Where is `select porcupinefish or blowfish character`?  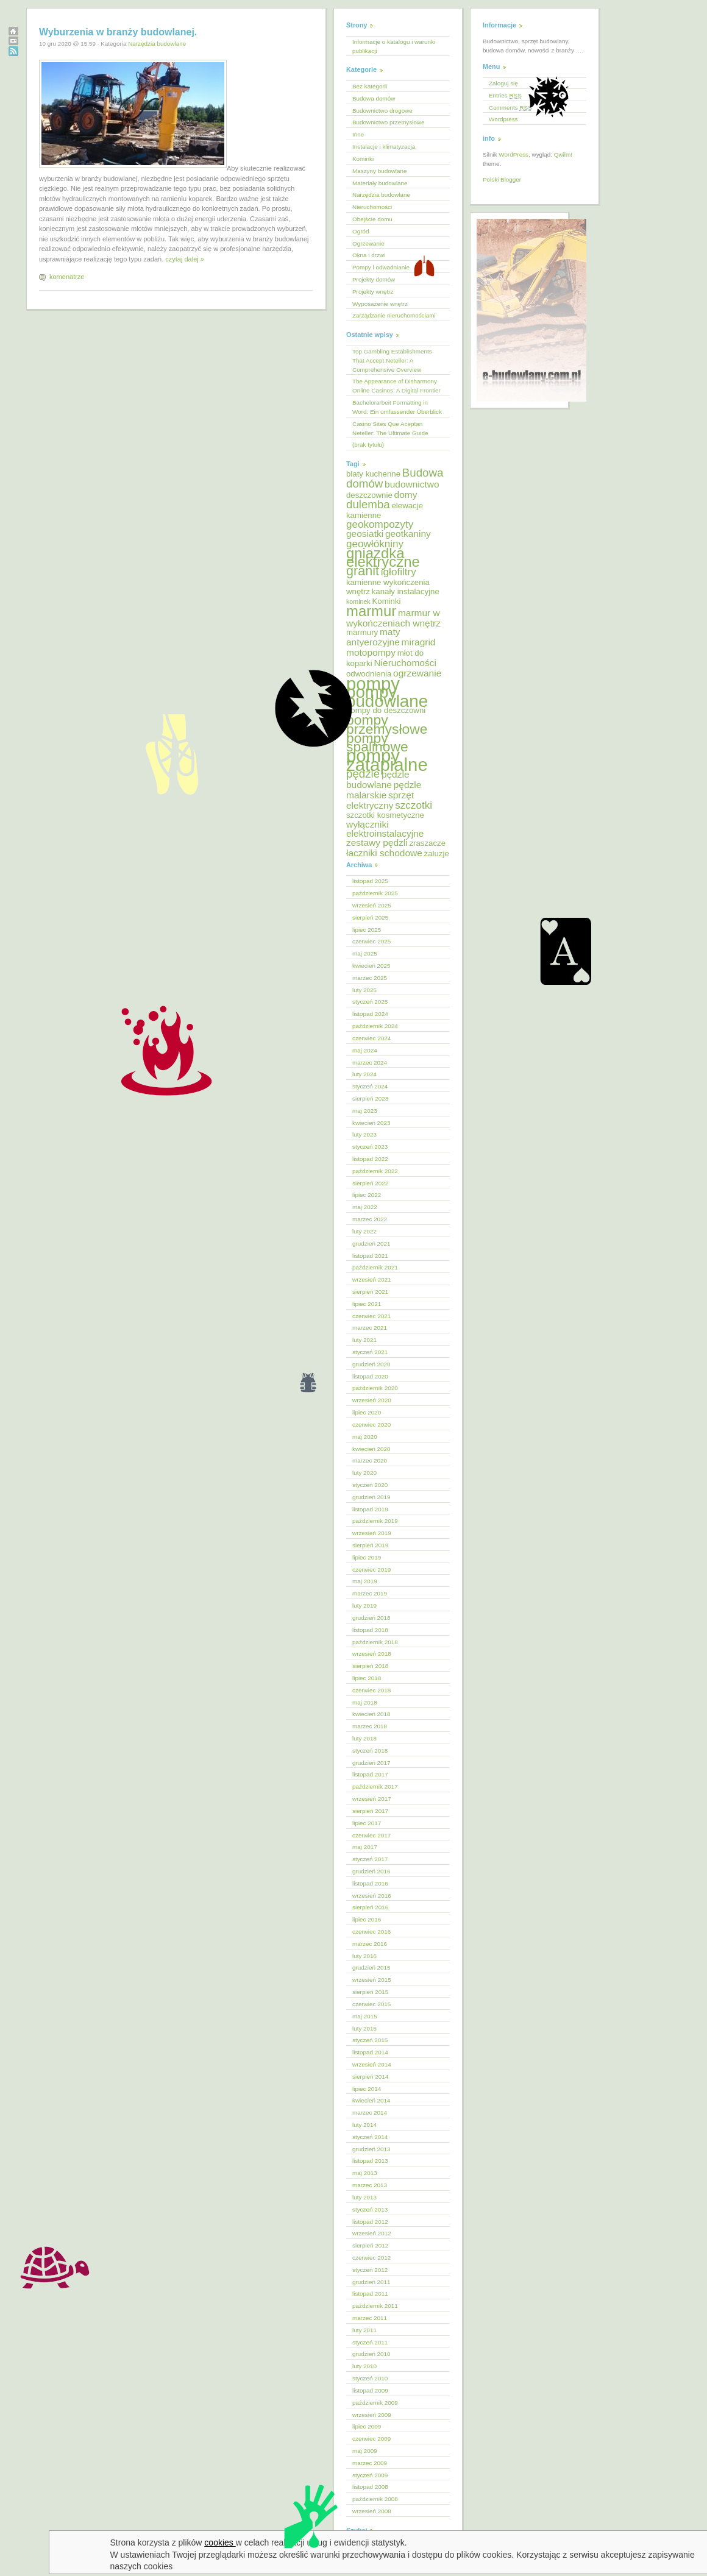 select porcupinefish or blowfish character is located at coordinates (549, 97).